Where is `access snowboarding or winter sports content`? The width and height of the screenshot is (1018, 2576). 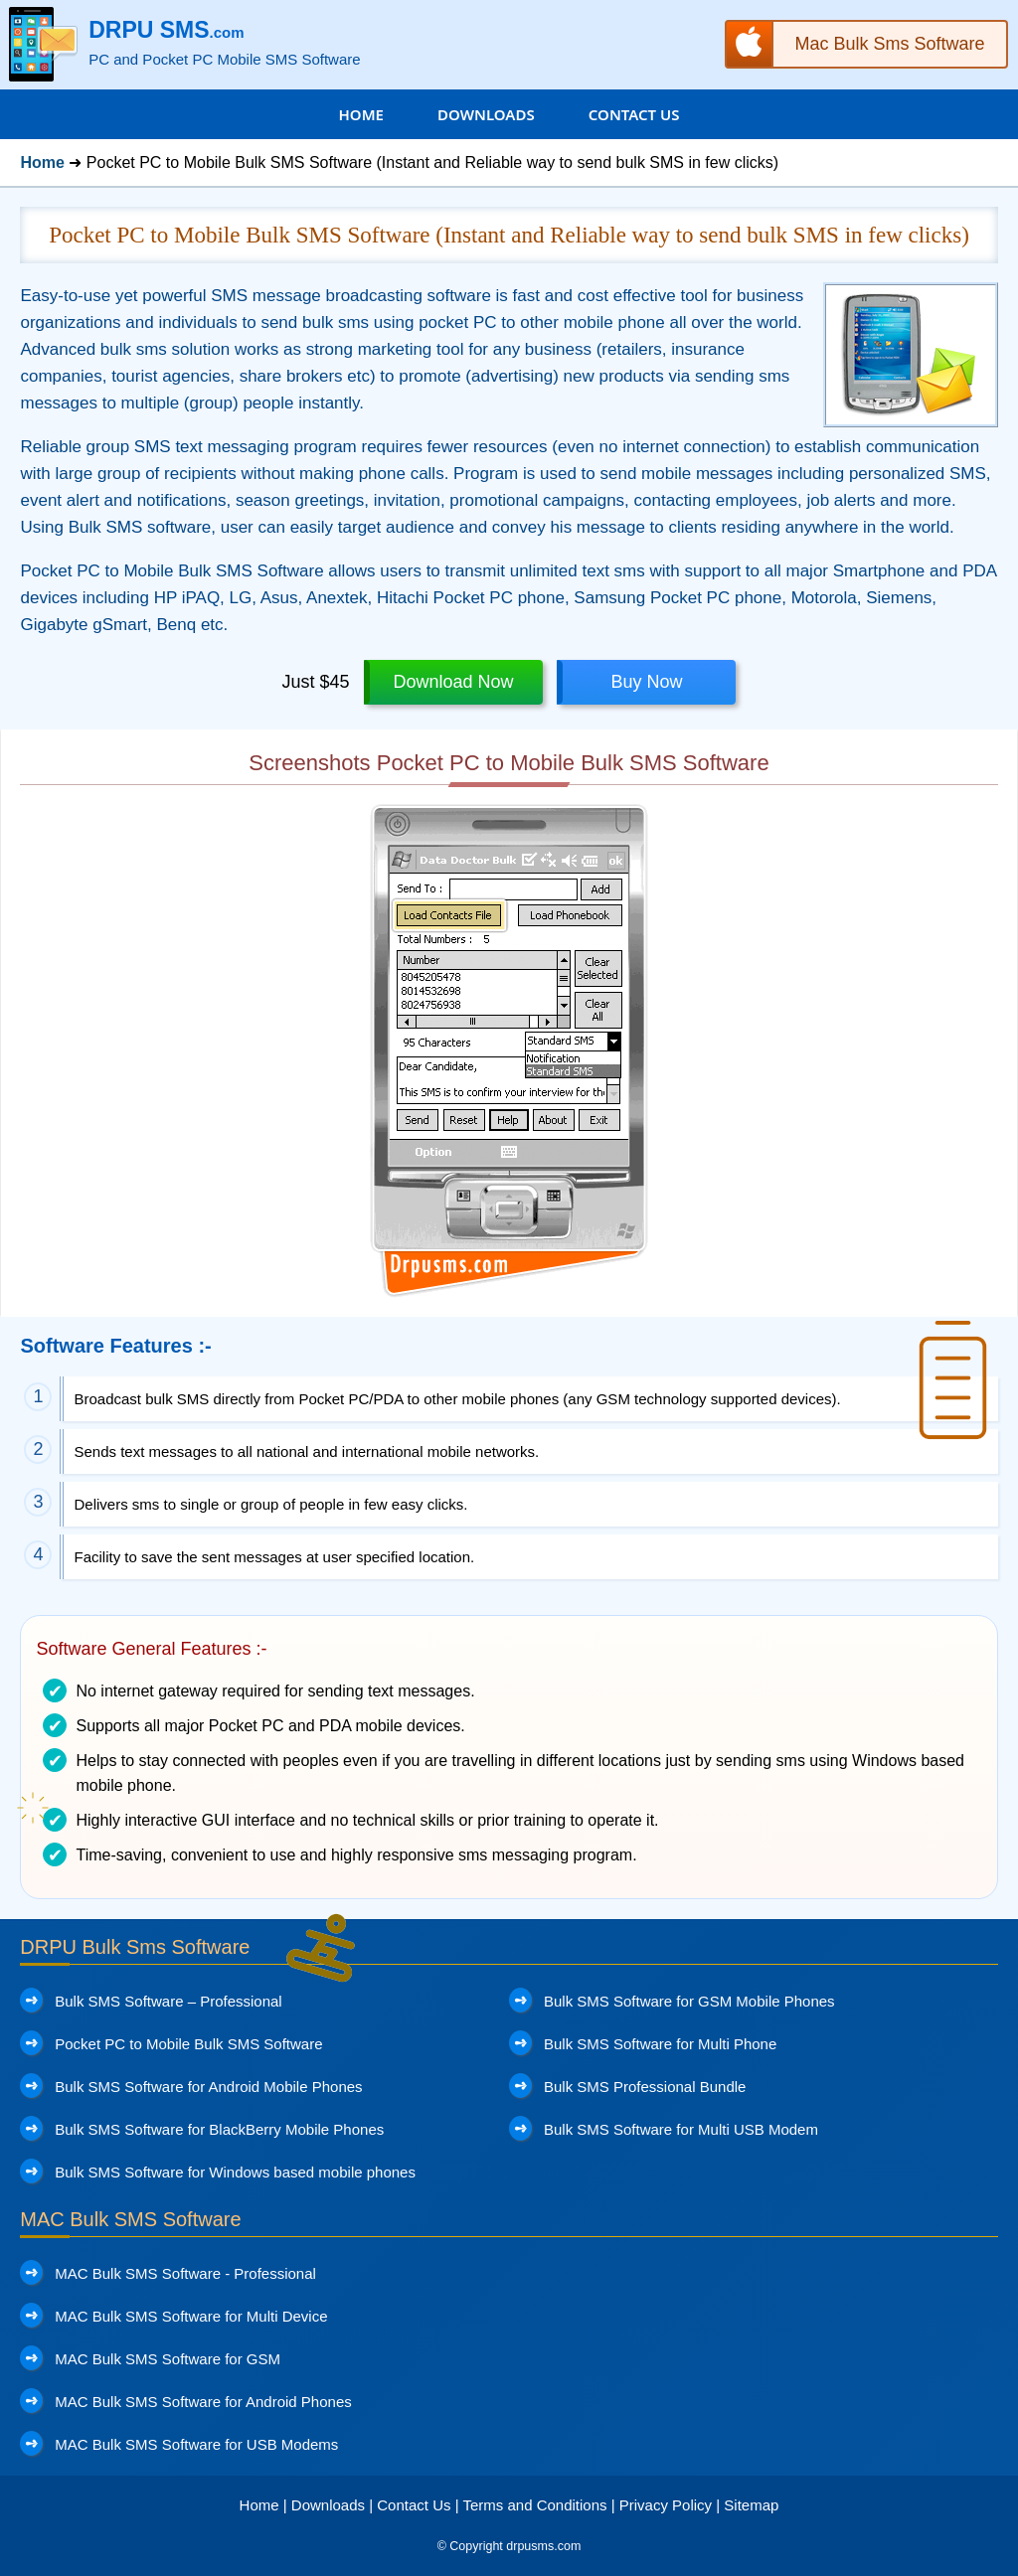
access snowboarding or winter sports content is located at coordinates (324, 1948).